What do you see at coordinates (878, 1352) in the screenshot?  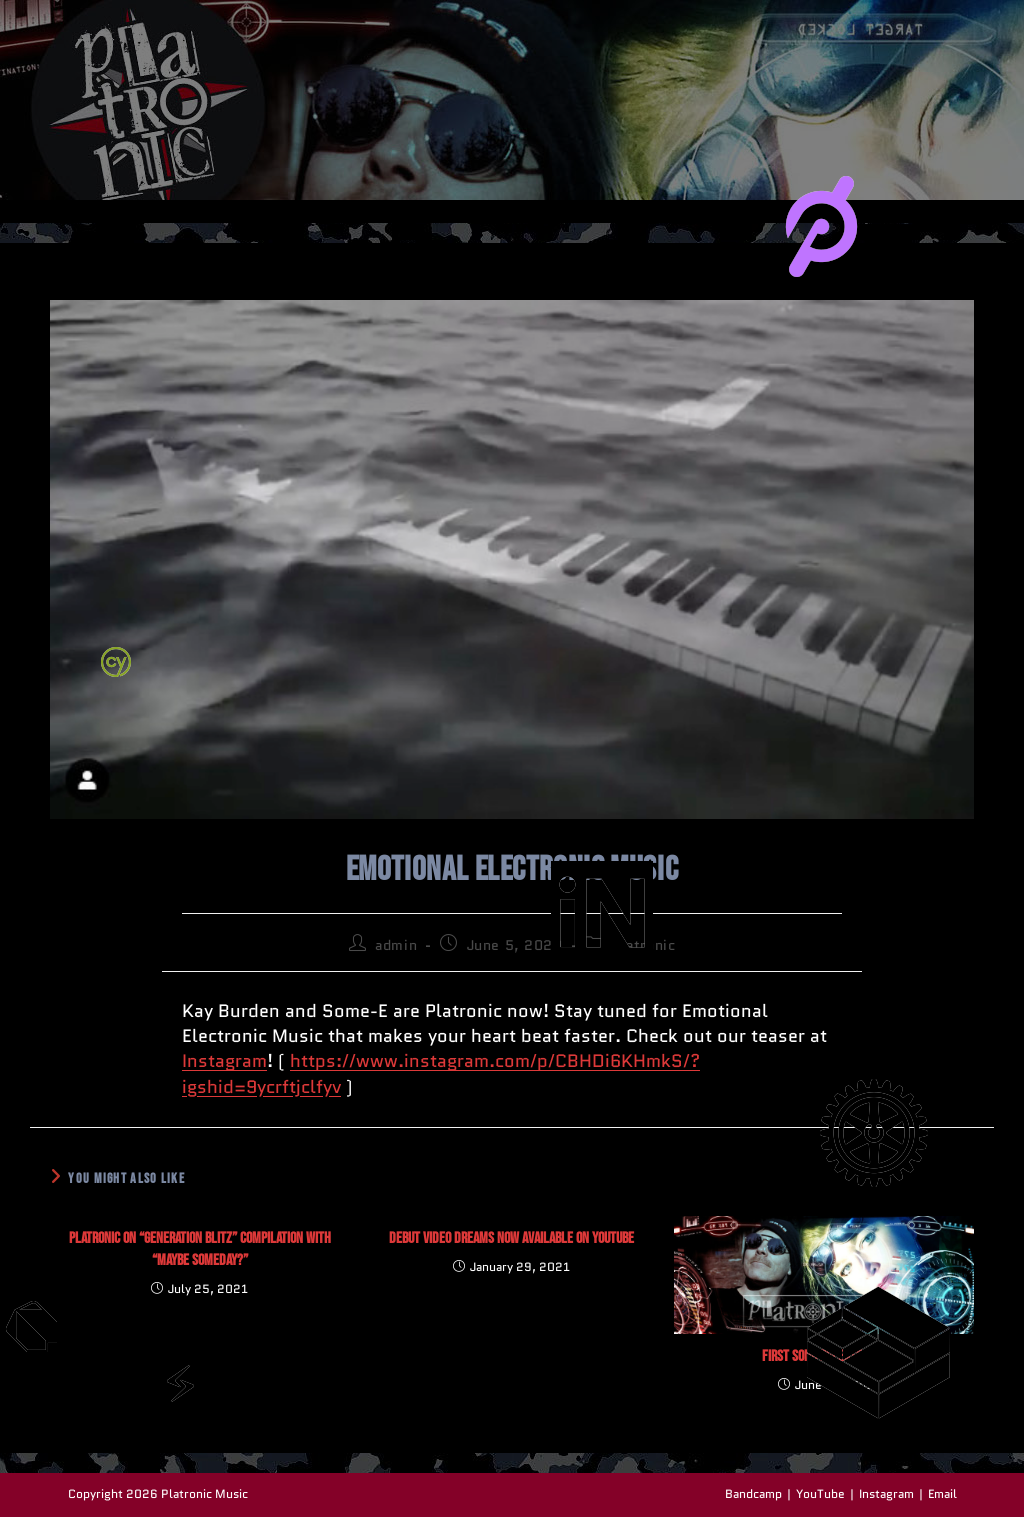 I see `Linux Containers (LXC) logo` at bounding box center [878, 1352].